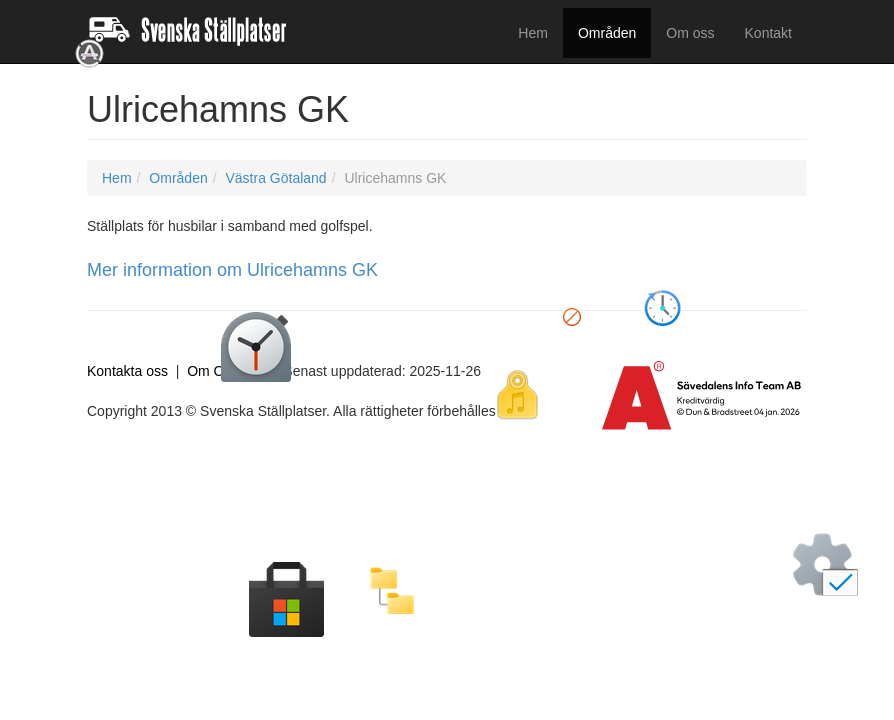  I want to click on open the software update manager, so click(89, 53).